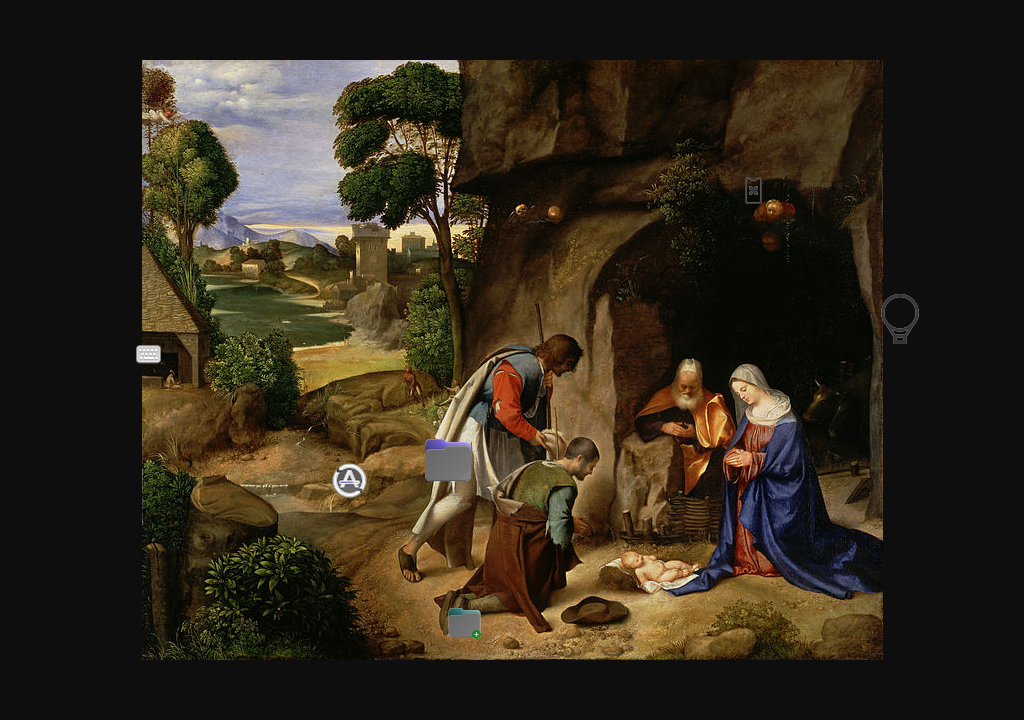 This screenshot has height=720, width=1024. Describe the element at coordinates (448, 460) in the screenshot. I see `open folder to view contents` at that location.